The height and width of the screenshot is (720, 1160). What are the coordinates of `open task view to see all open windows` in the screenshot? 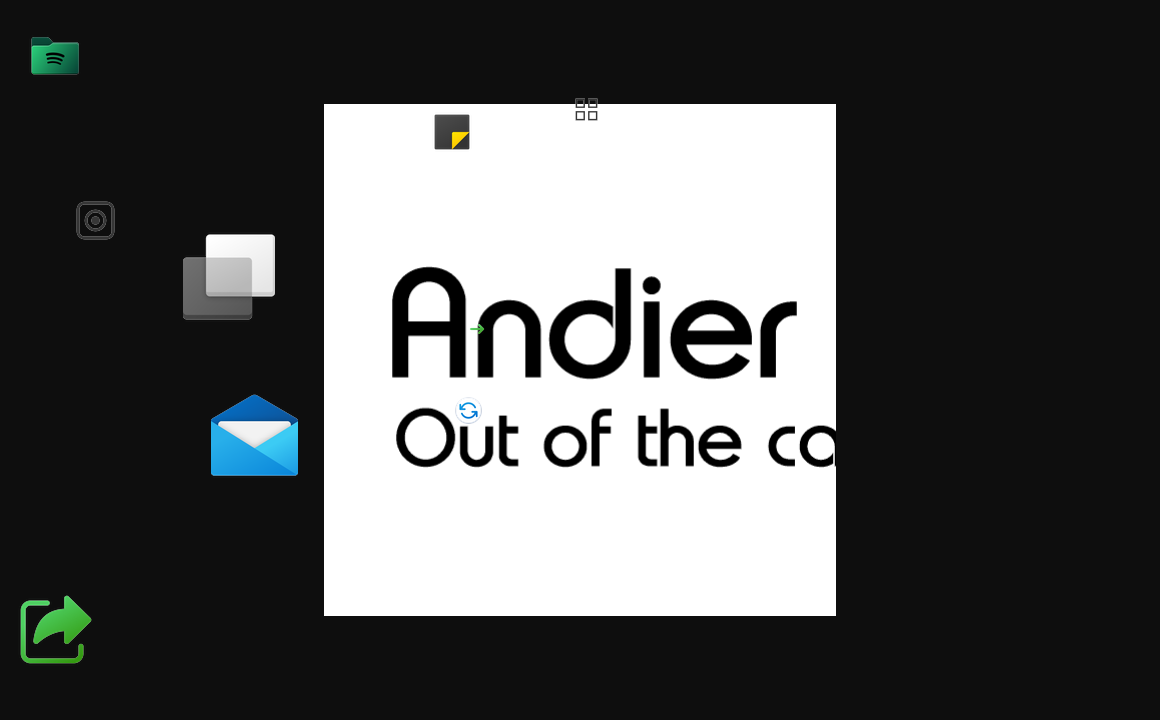 It's located at (229, 277).